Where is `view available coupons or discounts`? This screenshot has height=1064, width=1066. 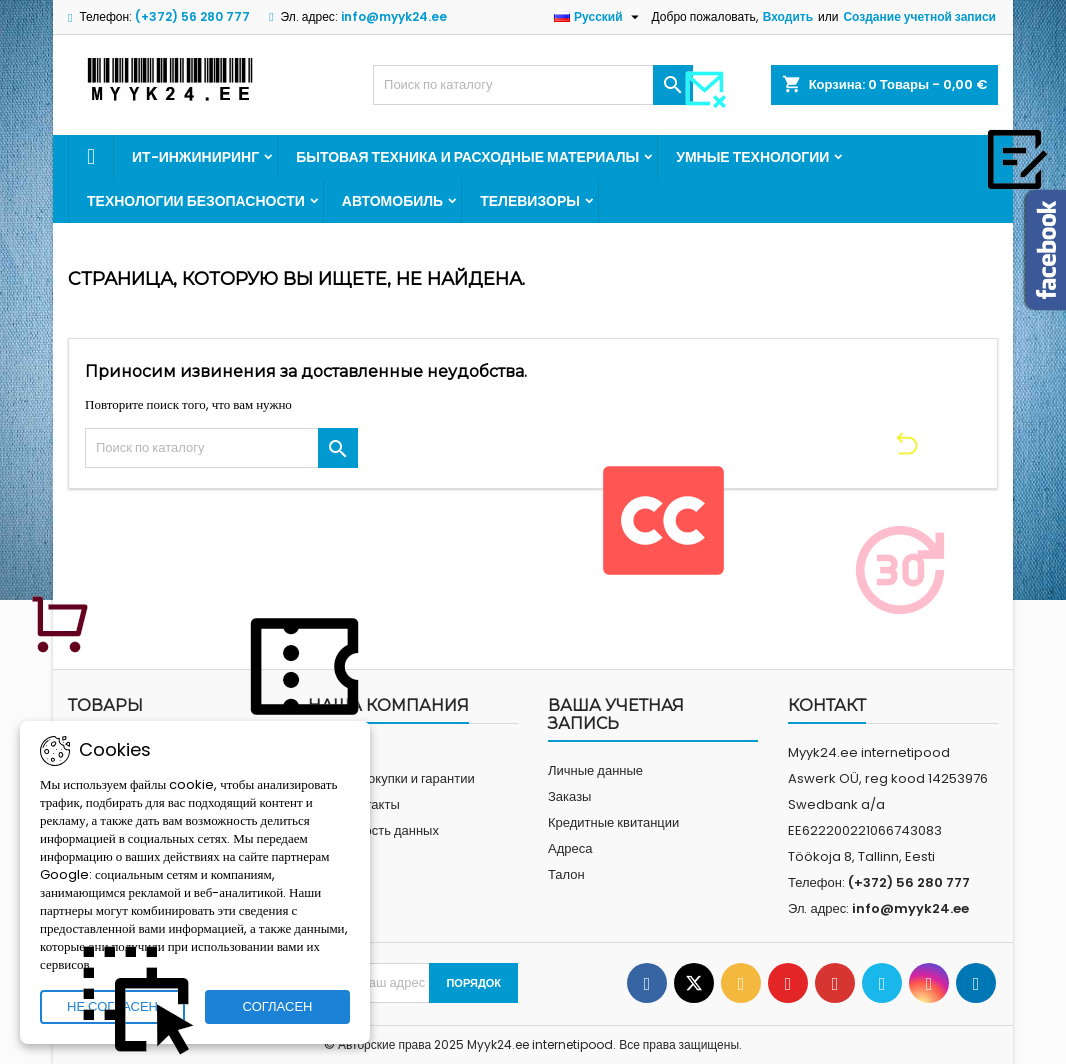 view available coupons or discounts is located at coordinates (304, 666).